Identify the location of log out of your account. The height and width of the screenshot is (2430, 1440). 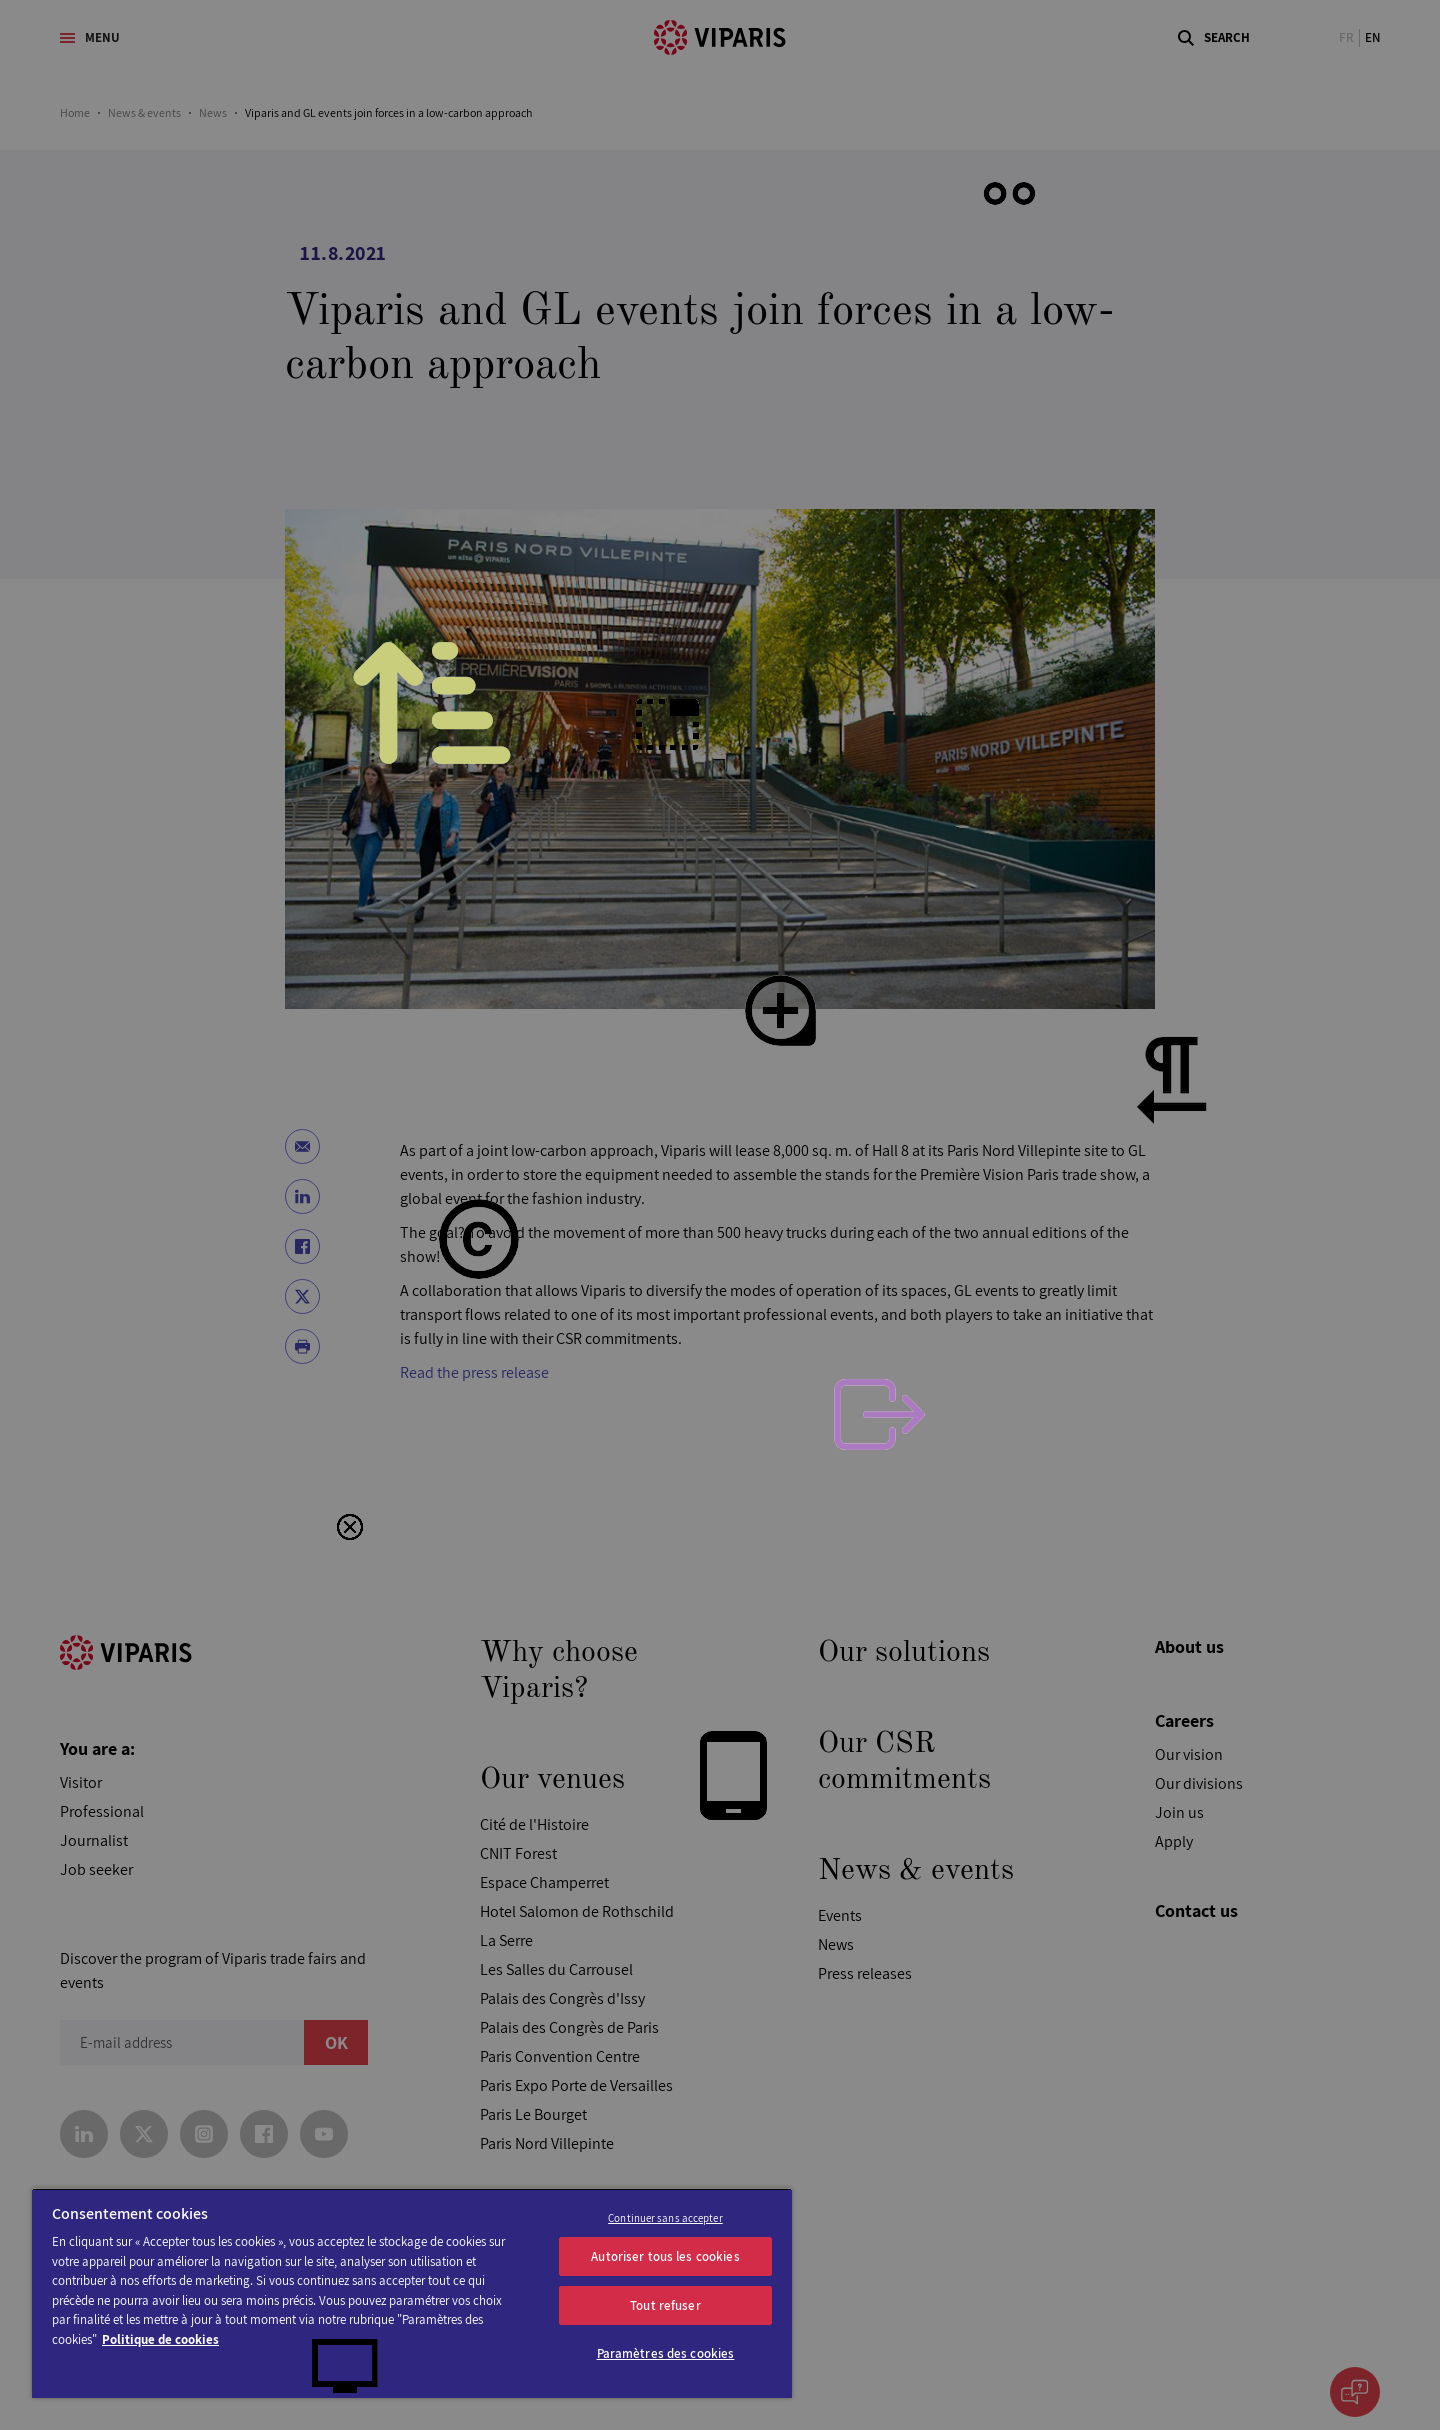
(879, 1414).